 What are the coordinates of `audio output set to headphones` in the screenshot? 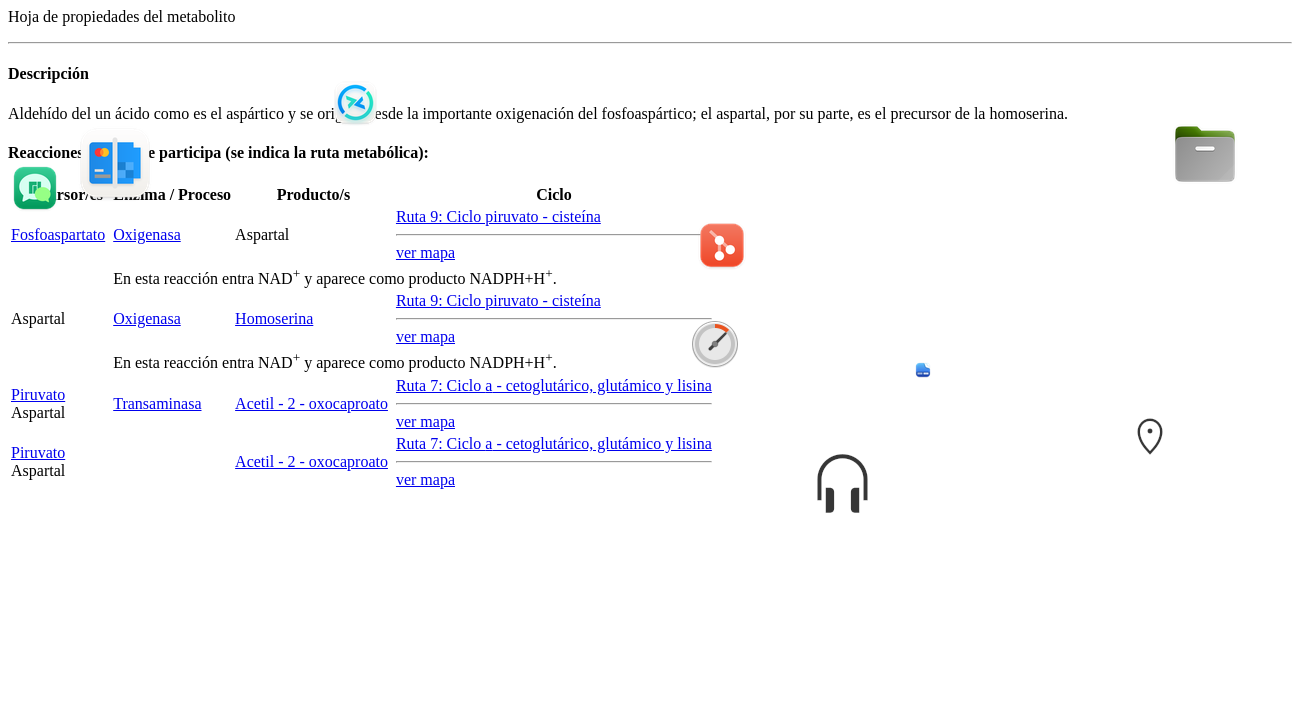 It's located at (842, 483).